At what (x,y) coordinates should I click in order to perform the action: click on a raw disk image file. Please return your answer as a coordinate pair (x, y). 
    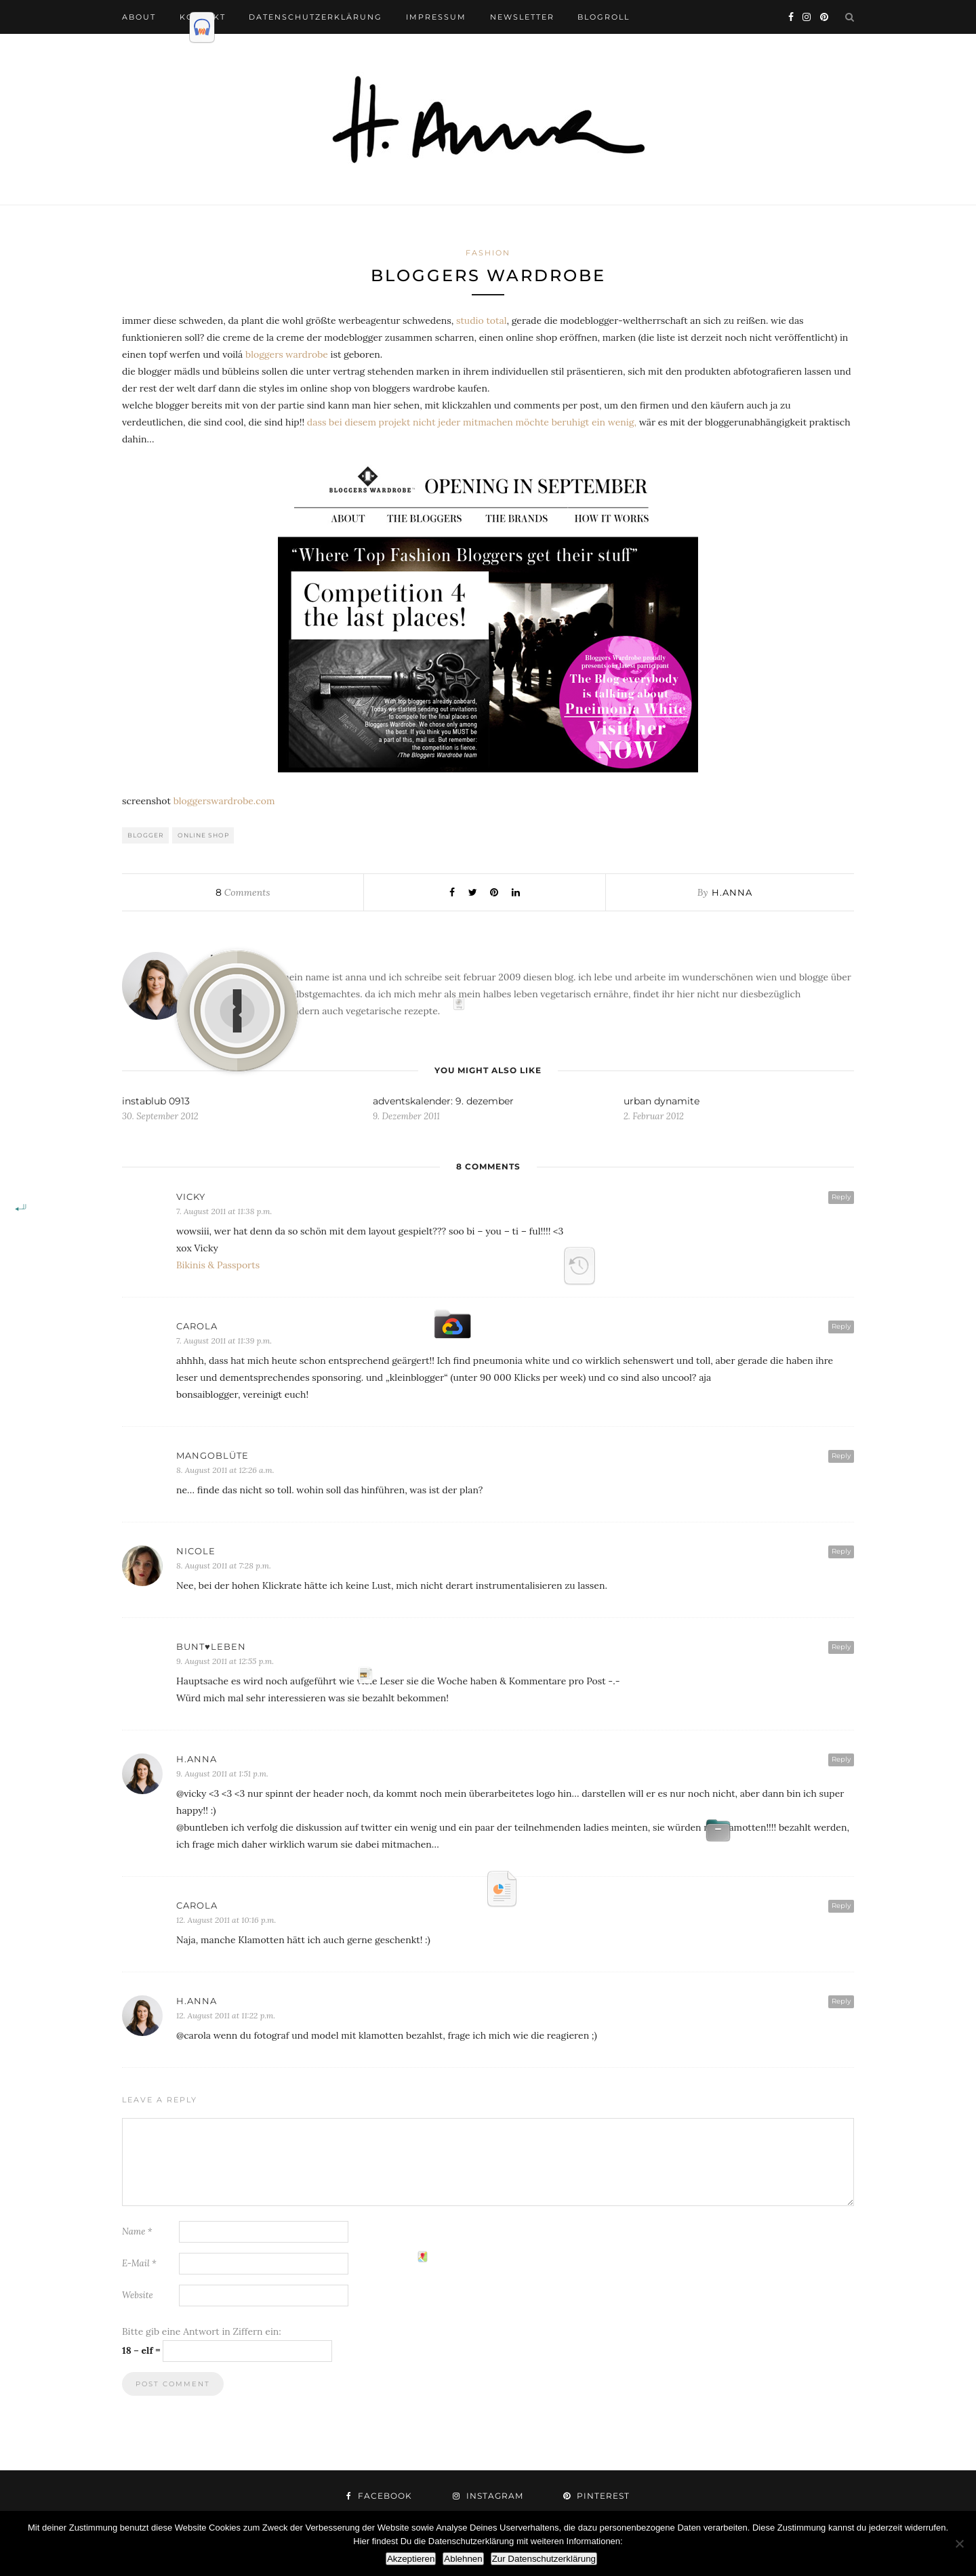
    Looking at the image, I should click on (459, 1003).